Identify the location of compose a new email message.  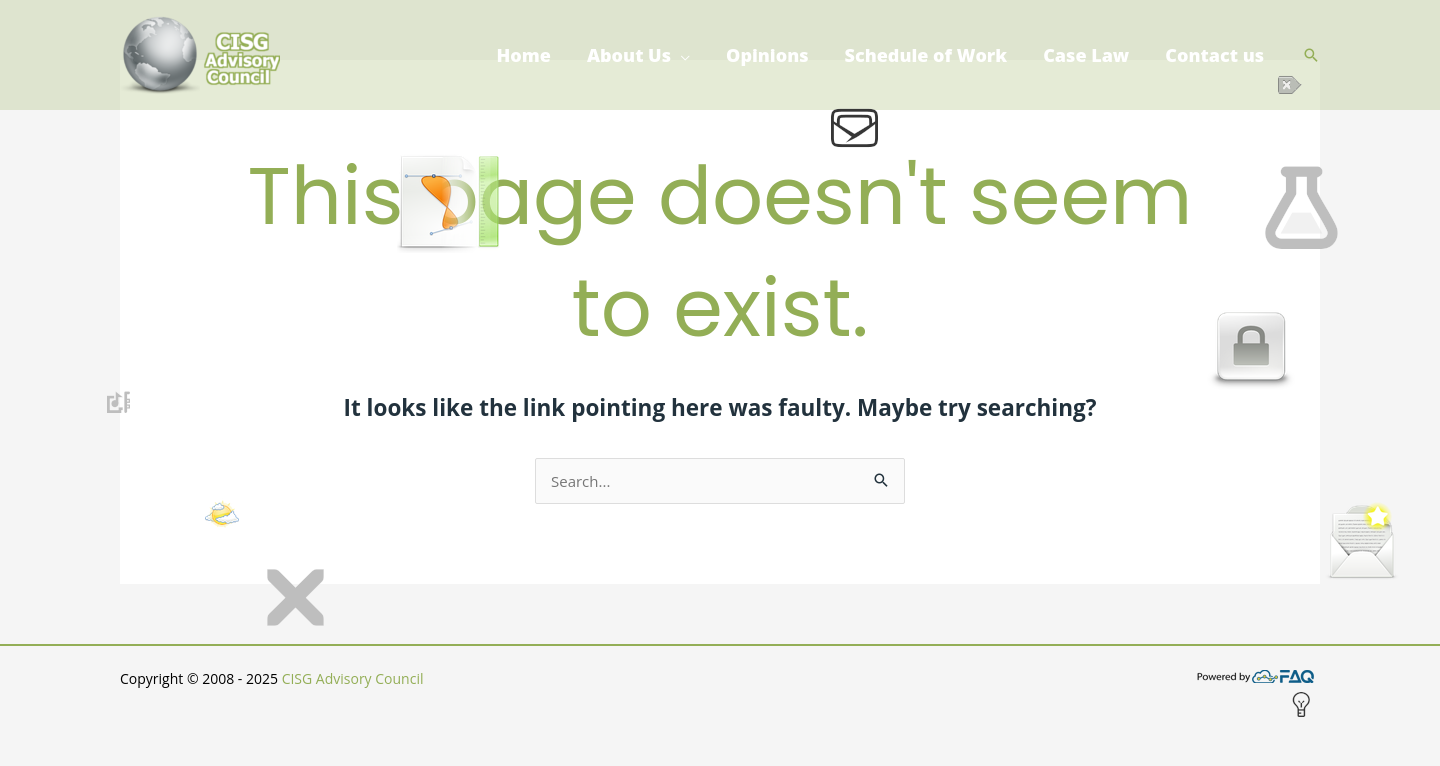
(1362, 543).